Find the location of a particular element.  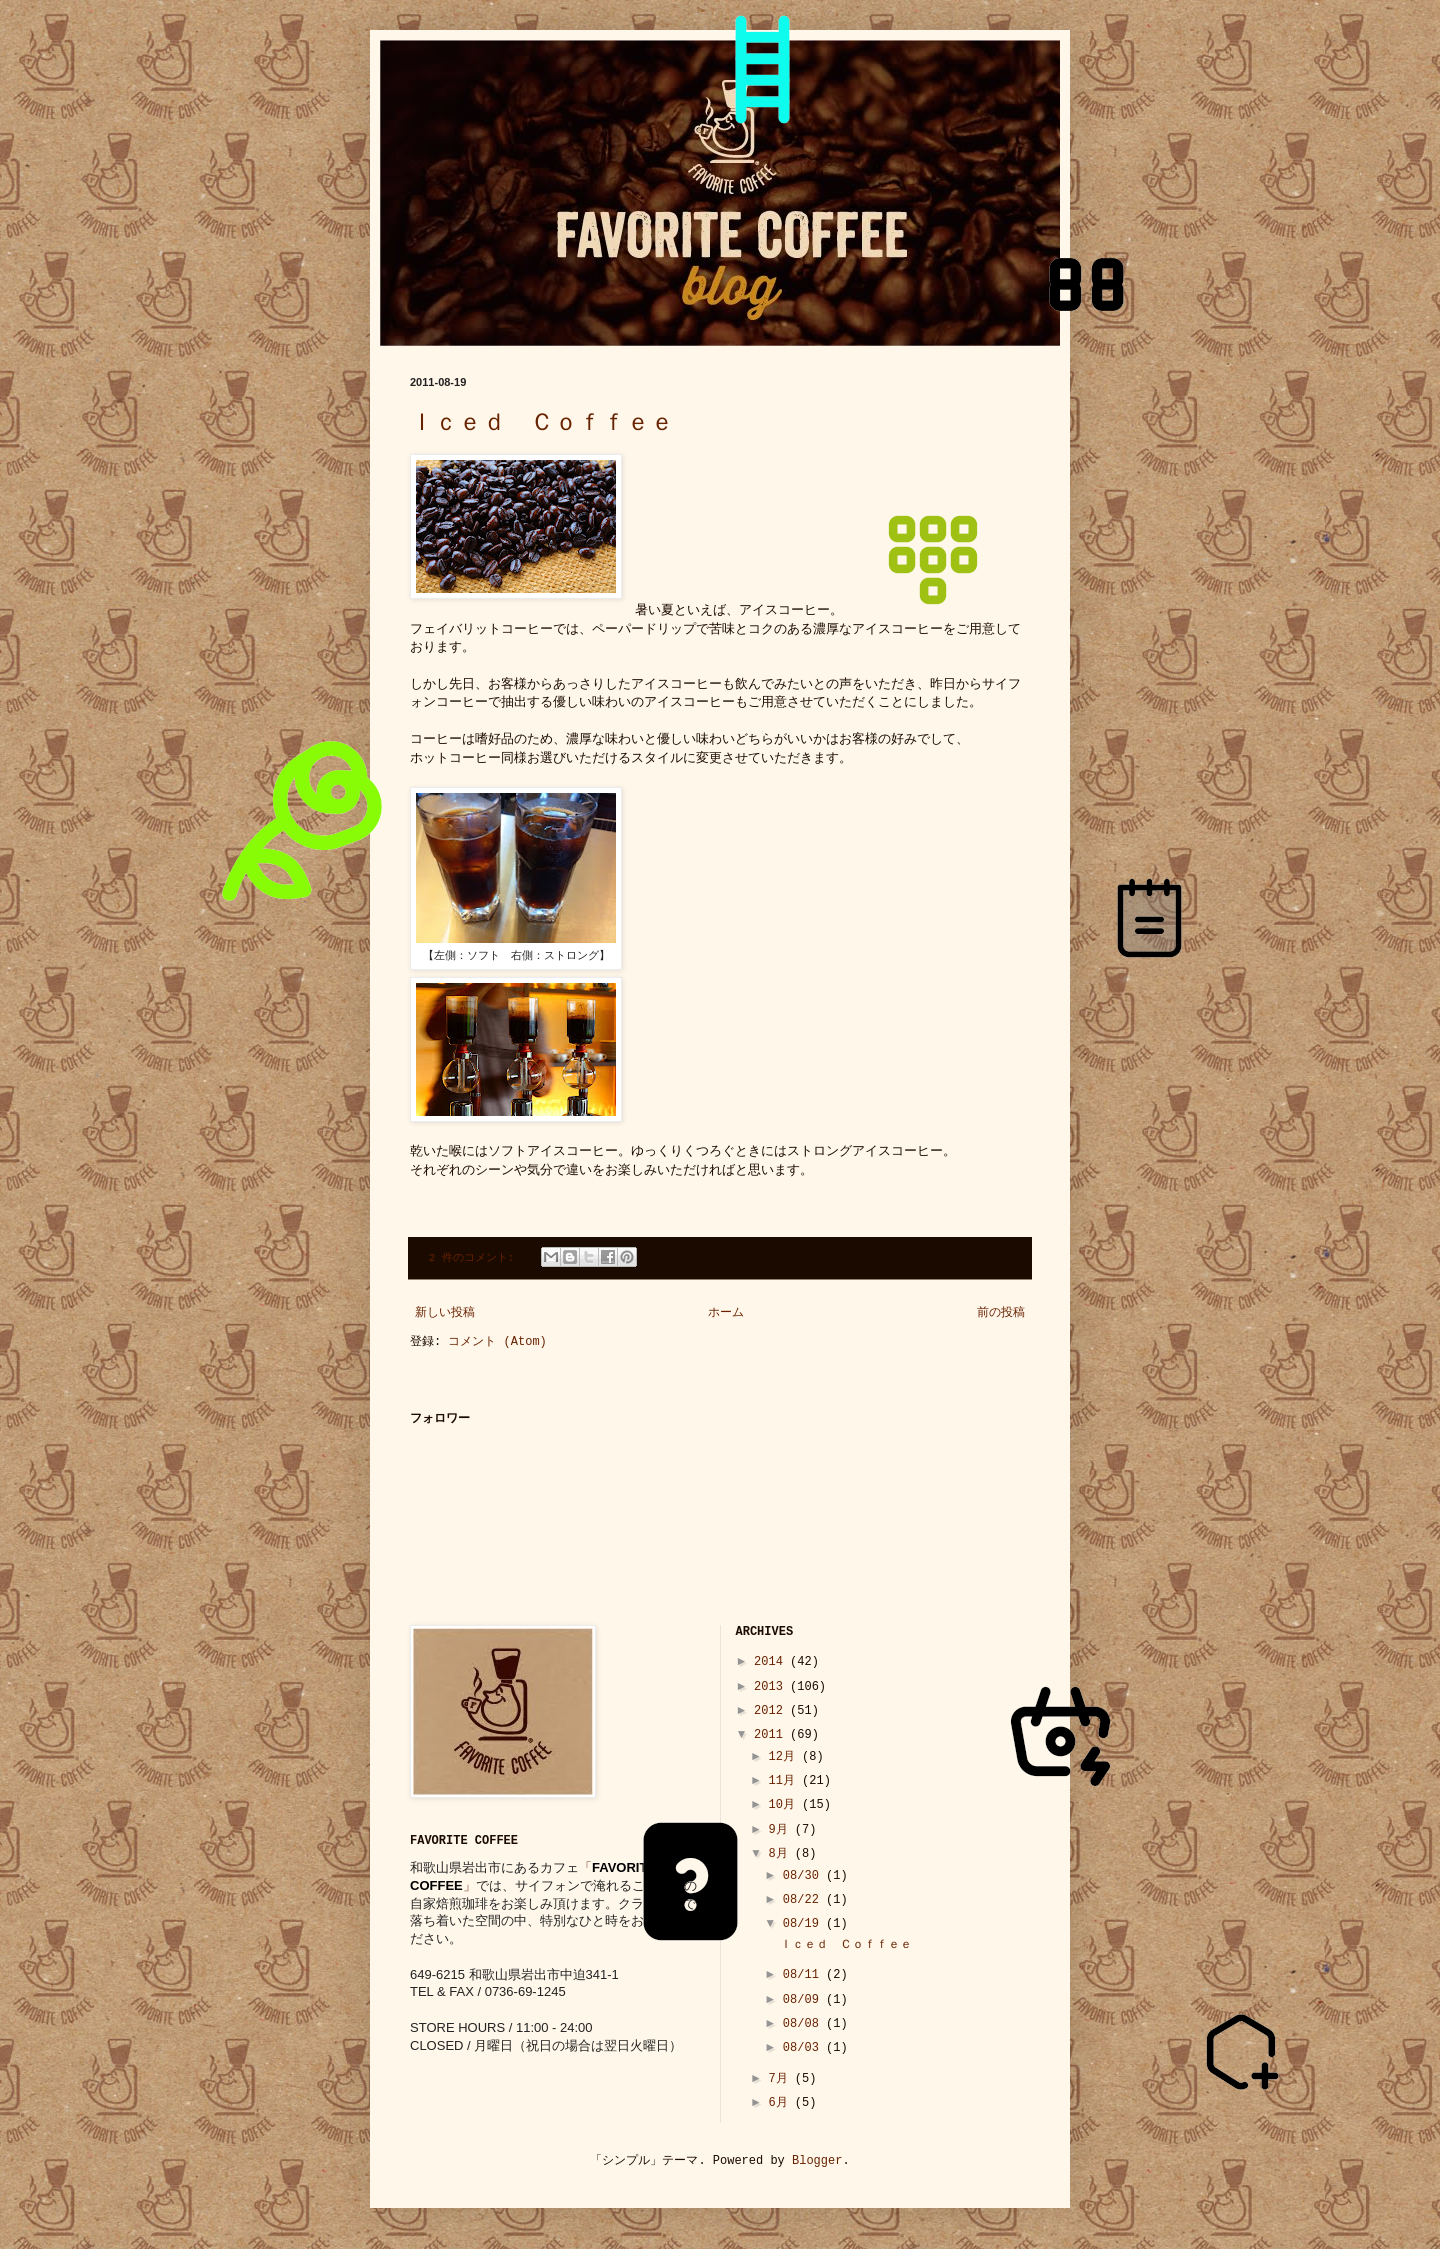

access tools or equipment section is located at coordinates (762, 69).